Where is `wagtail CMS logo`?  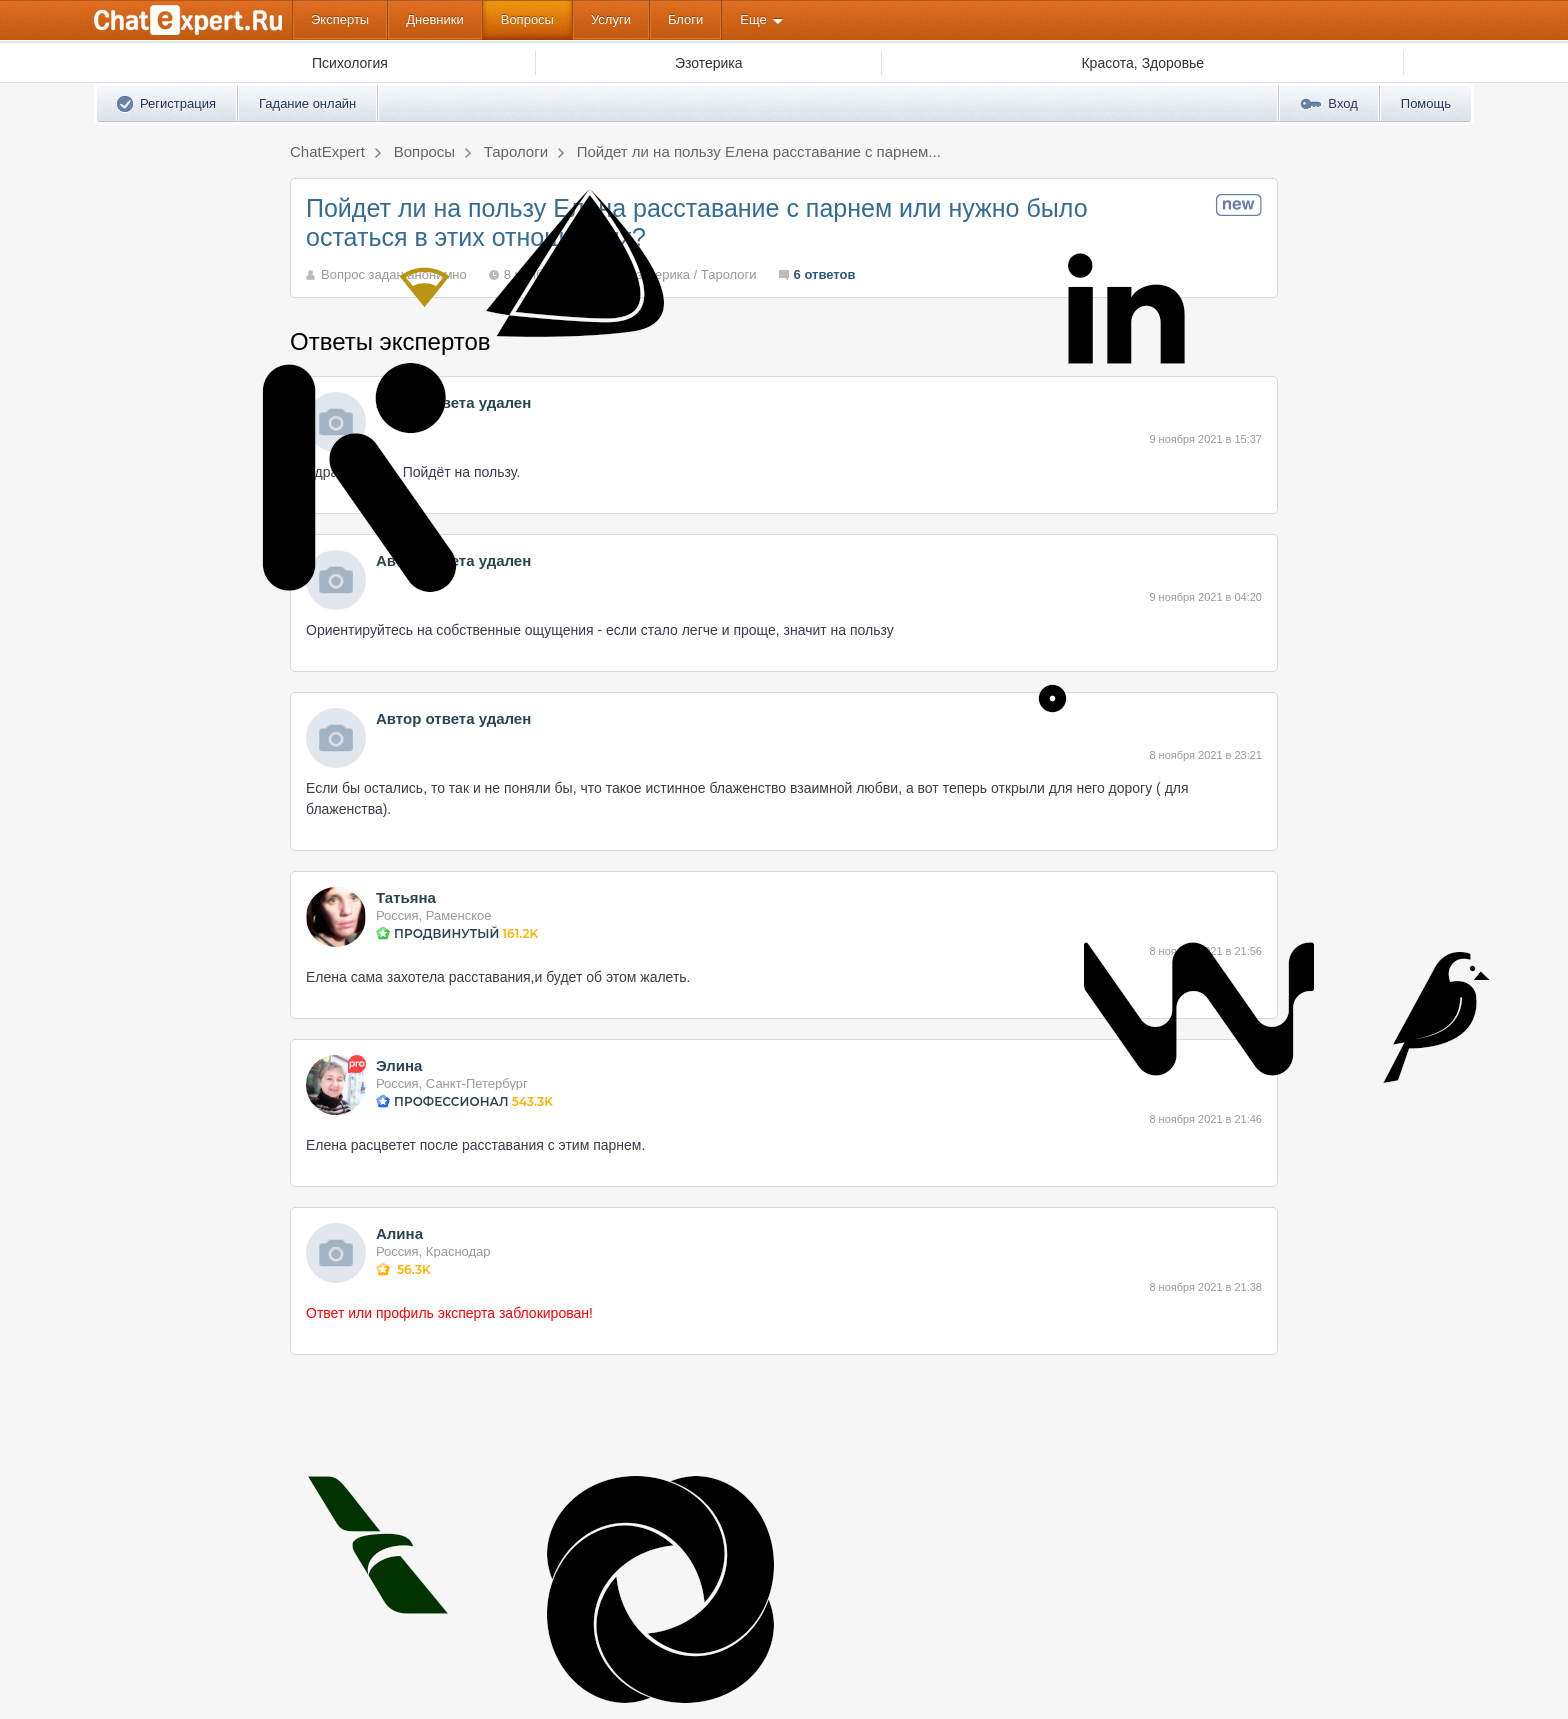
wagtail CMS logo is located at coordinates (1436, 1017).